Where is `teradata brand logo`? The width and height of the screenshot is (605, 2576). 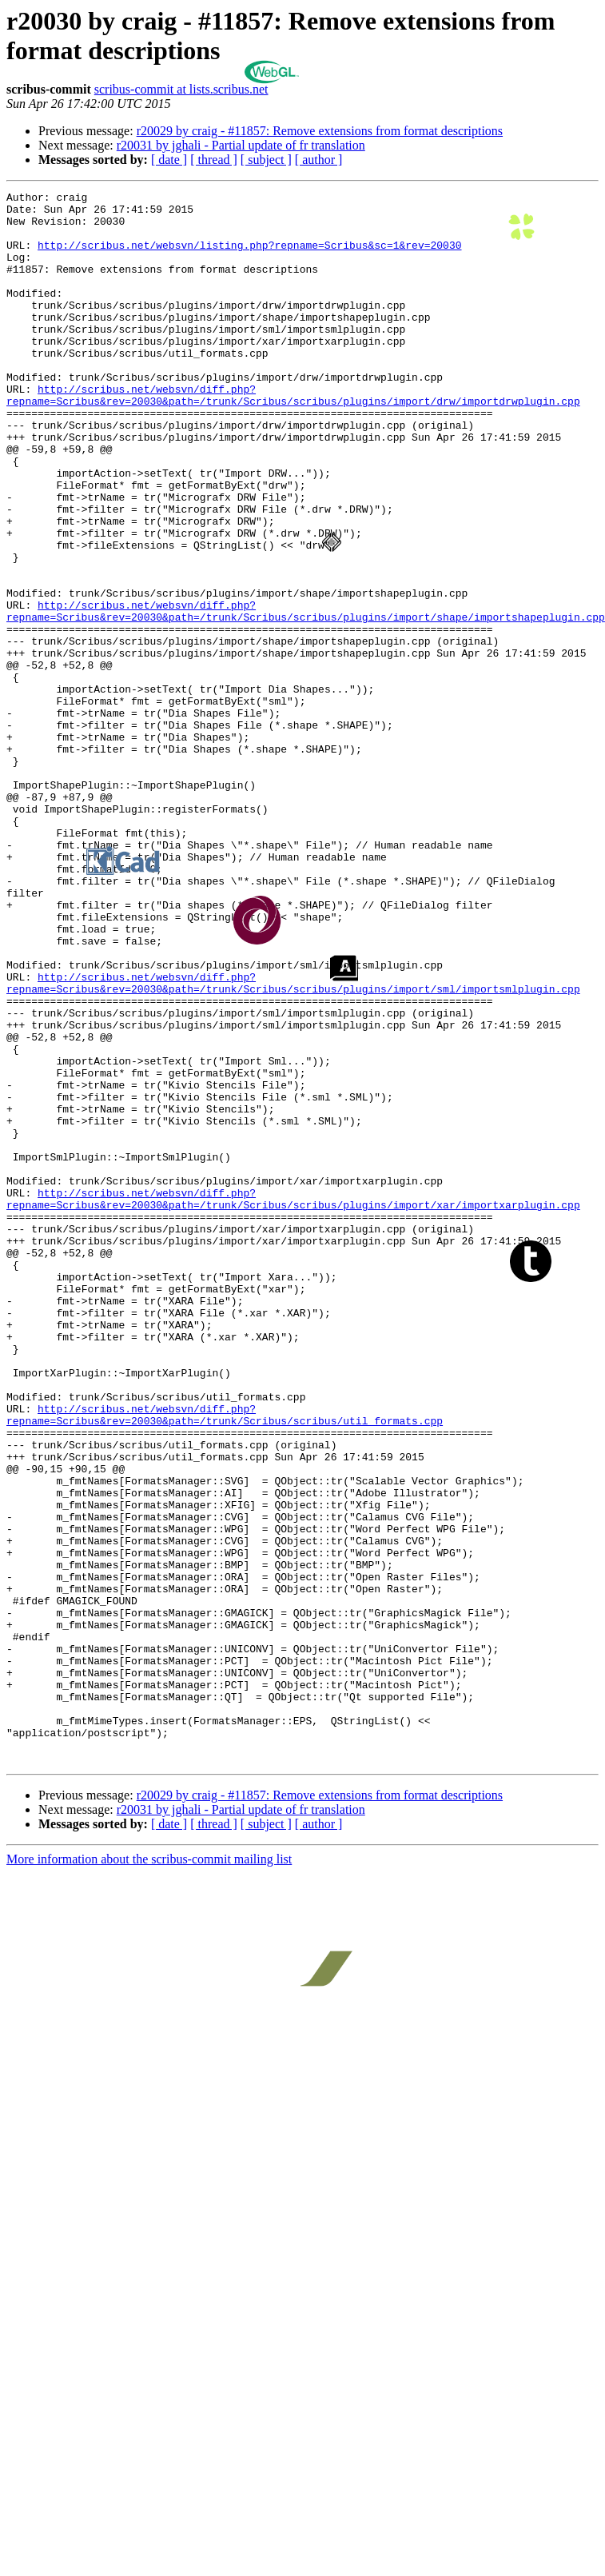
teradata brand logo is located at coordinates (531, 1261).